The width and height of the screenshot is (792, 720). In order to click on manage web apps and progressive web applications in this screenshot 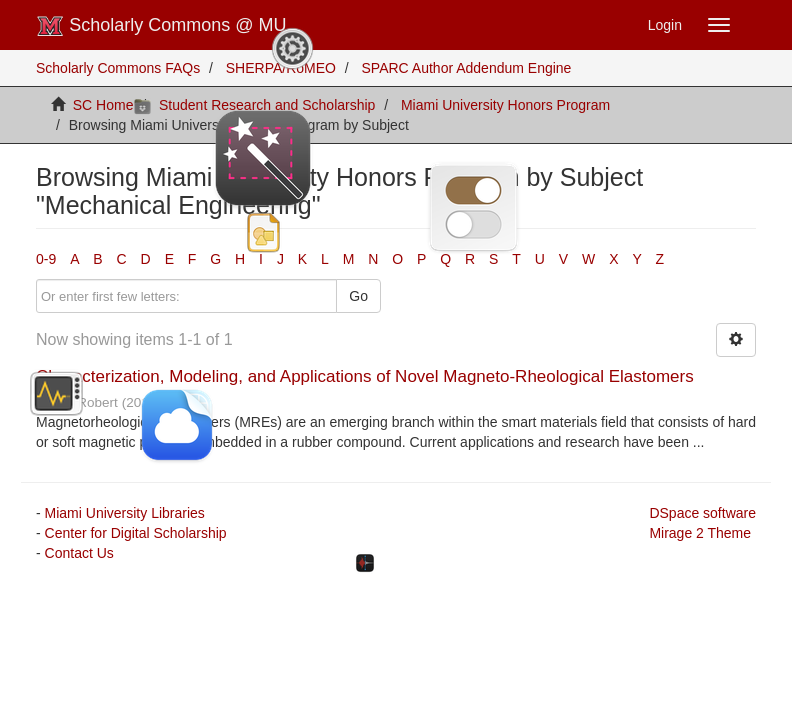, I will do `click(177, 425)`.